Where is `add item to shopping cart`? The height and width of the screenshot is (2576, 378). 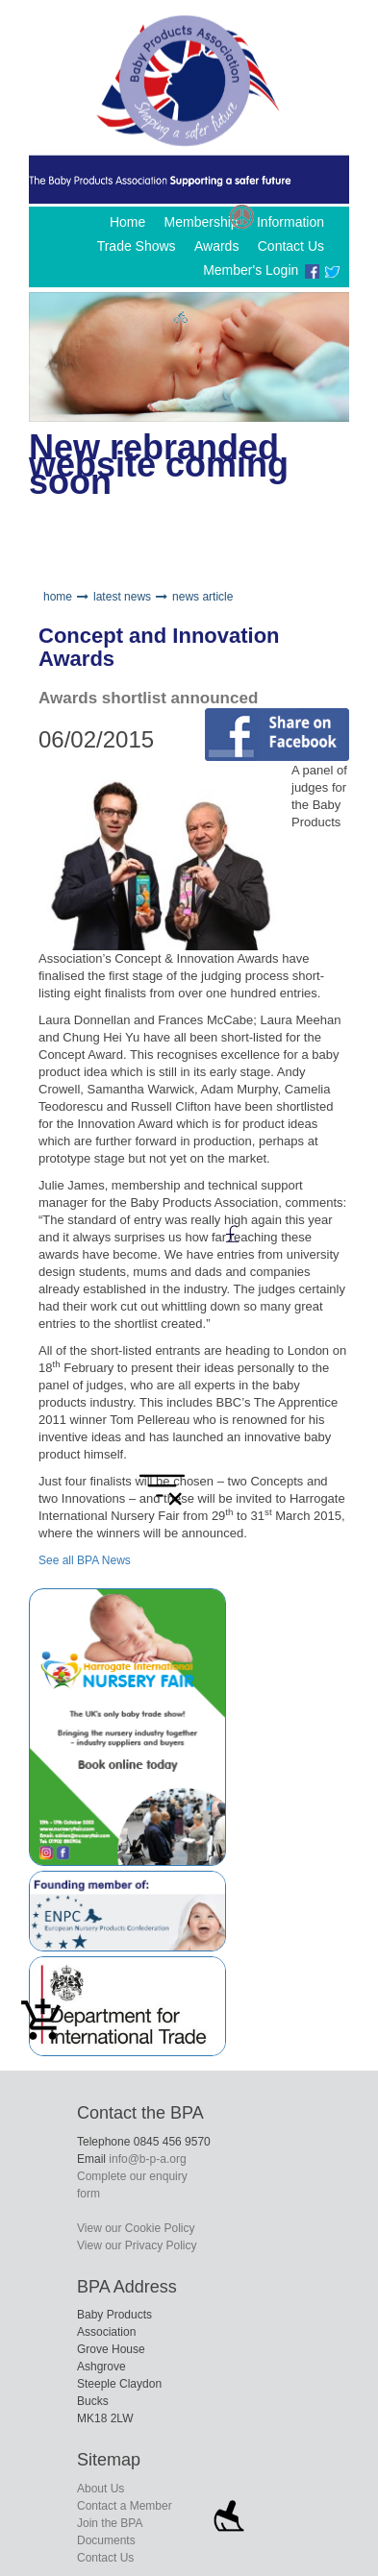
add item to shopping cart is located at coordinates (42, 2020).